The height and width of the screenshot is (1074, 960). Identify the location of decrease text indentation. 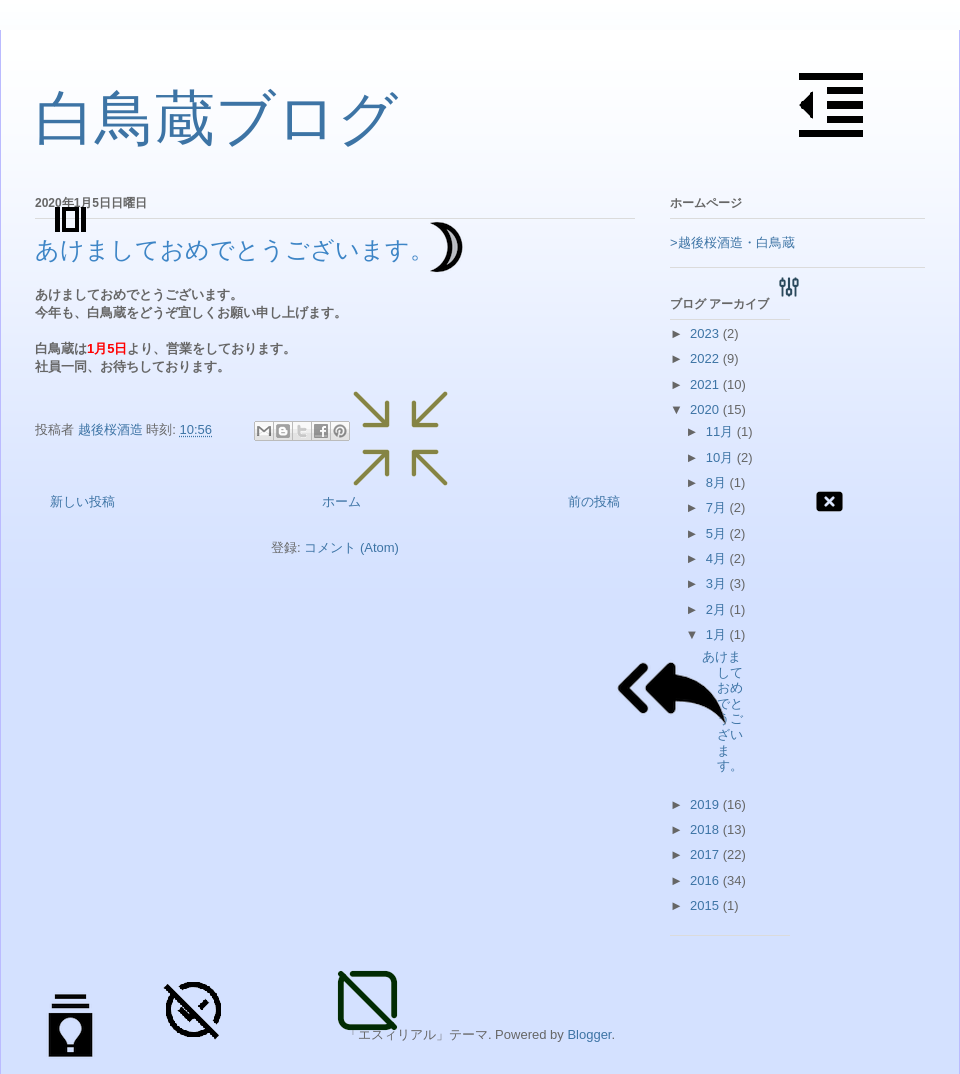
(831, 105).